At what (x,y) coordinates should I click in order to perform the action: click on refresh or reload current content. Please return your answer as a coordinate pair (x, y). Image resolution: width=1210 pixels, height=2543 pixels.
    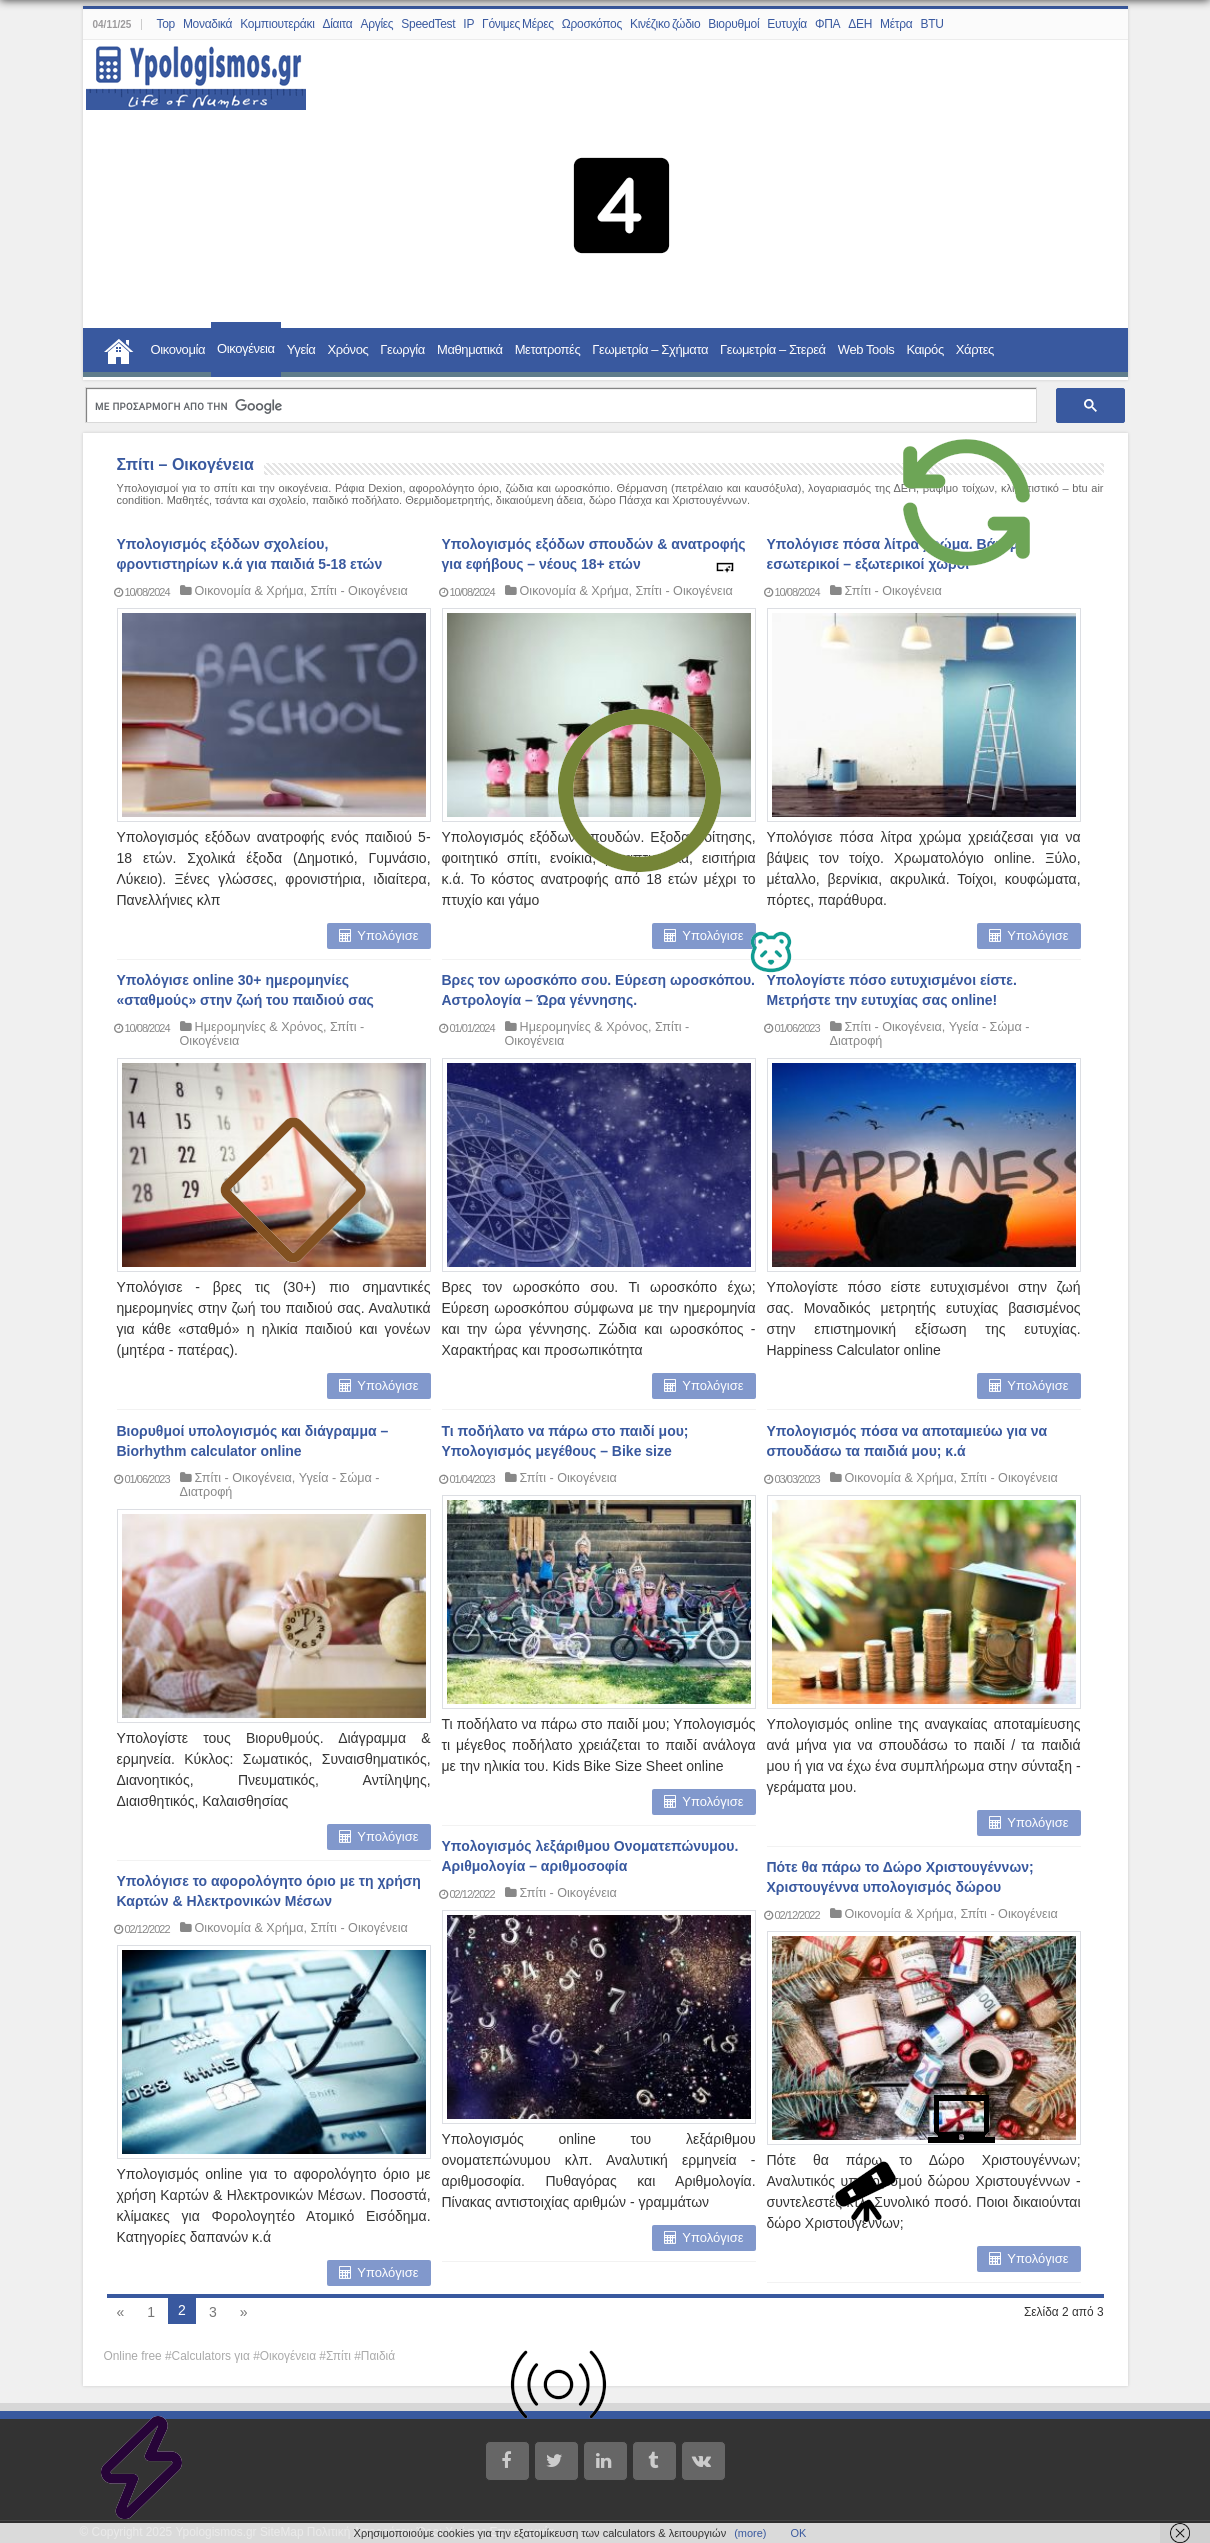
    Looking at the image, I should click on (966, 502).